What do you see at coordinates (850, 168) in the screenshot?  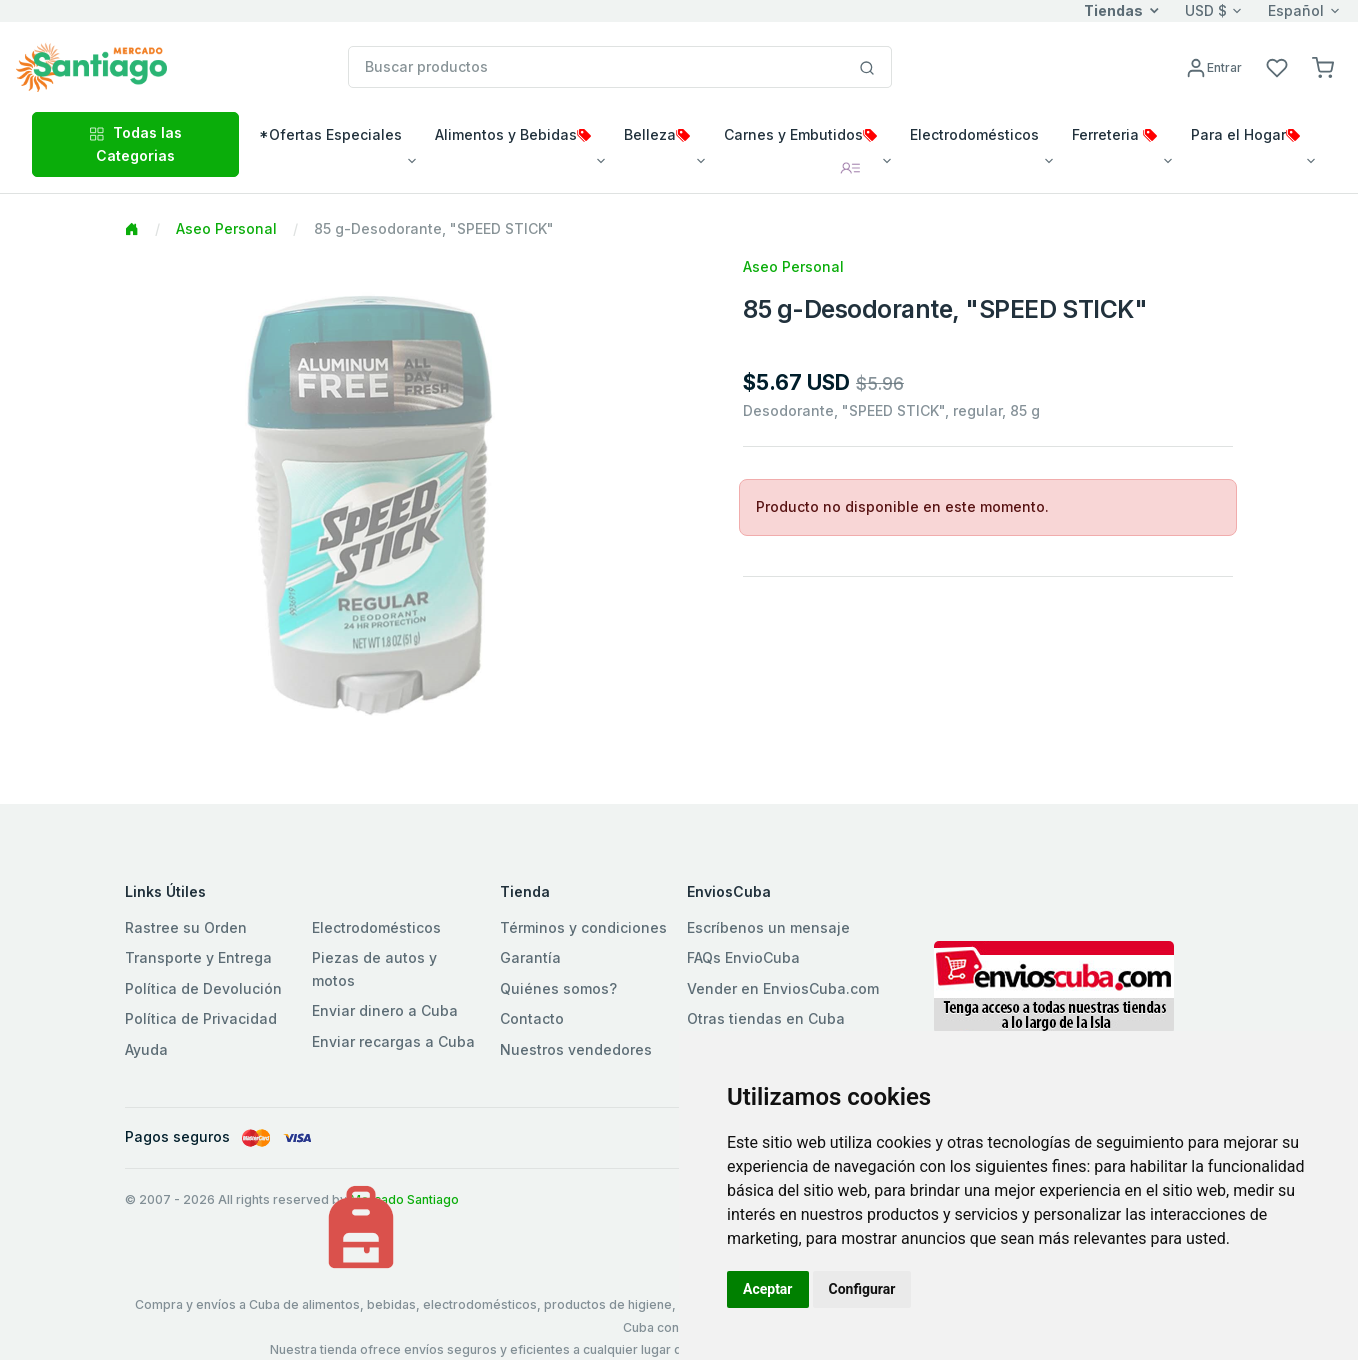 I see `view user directory or contact list` at bounding box center [850, 168].